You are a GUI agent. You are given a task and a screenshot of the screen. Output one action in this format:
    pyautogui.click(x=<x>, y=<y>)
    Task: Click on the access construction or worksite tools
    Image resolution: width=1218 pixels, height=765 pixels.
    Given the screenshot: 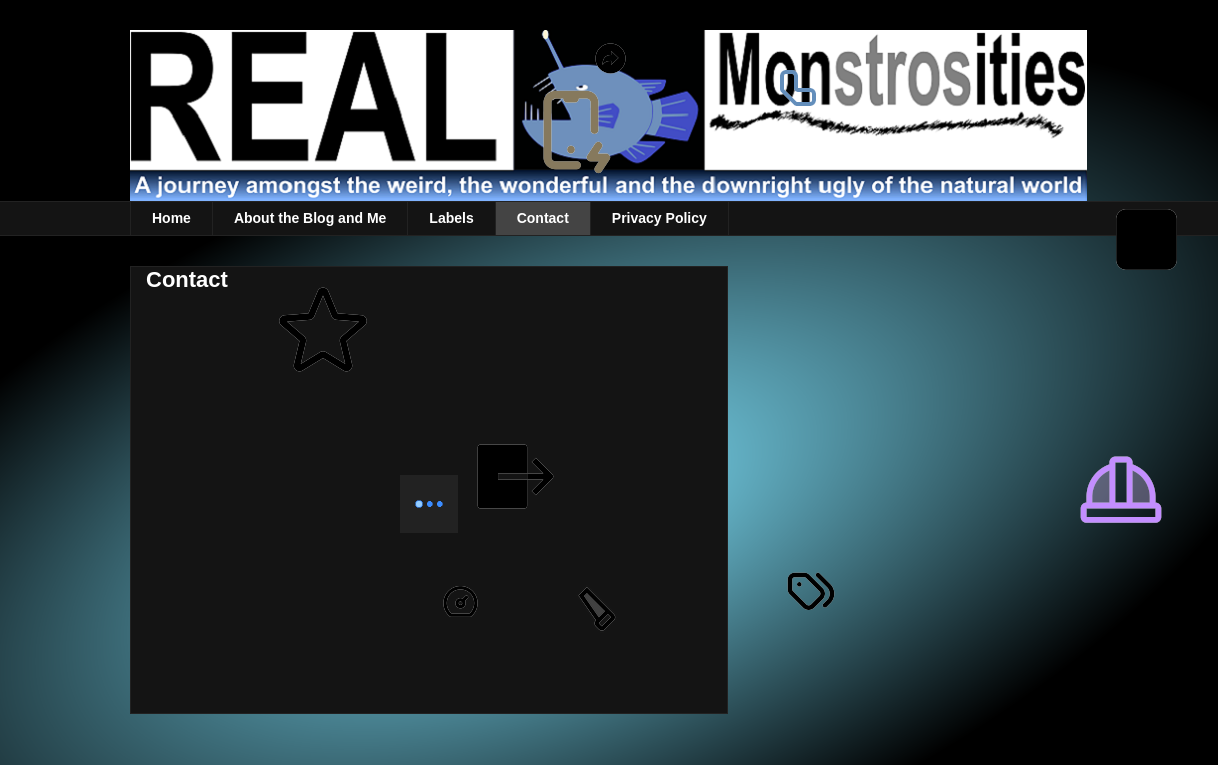 What is the action you would take?
    pyautogui.click(x=1121, y=494)
    